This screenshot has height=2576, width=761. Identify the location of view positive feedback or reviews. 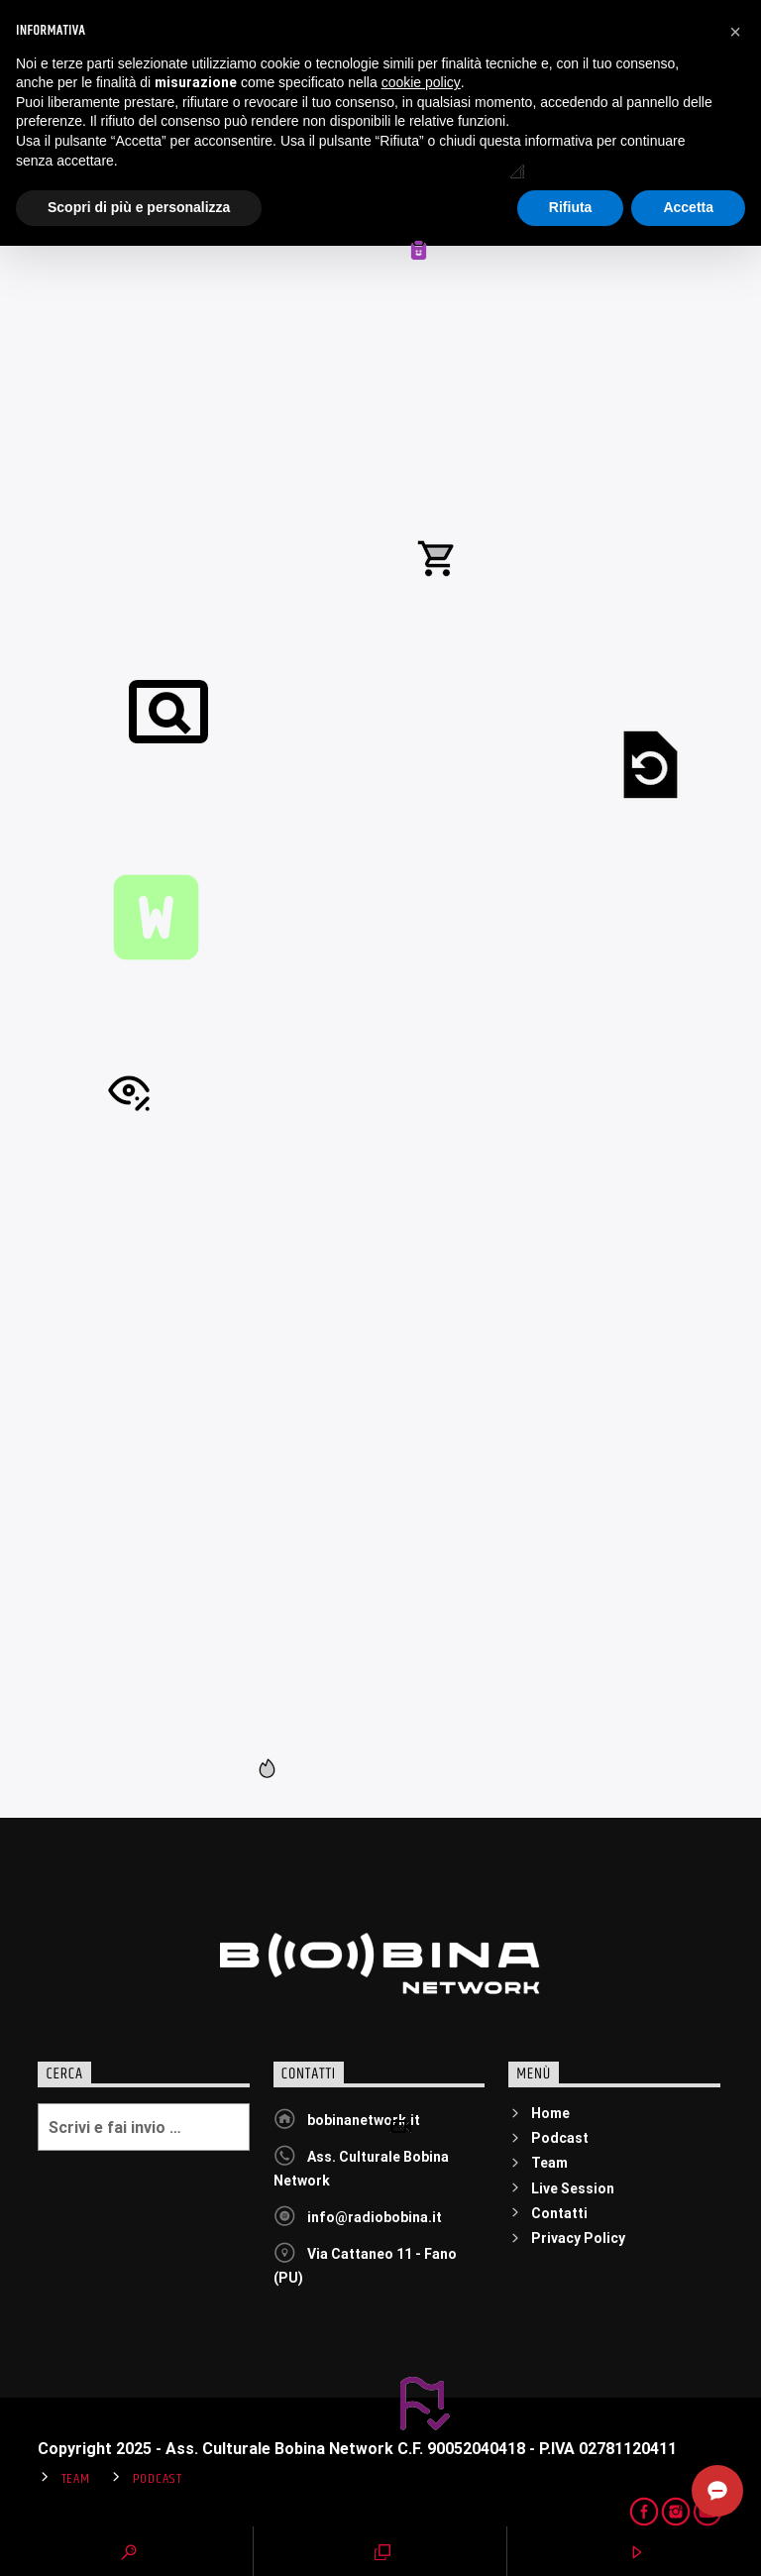
(418, 250).